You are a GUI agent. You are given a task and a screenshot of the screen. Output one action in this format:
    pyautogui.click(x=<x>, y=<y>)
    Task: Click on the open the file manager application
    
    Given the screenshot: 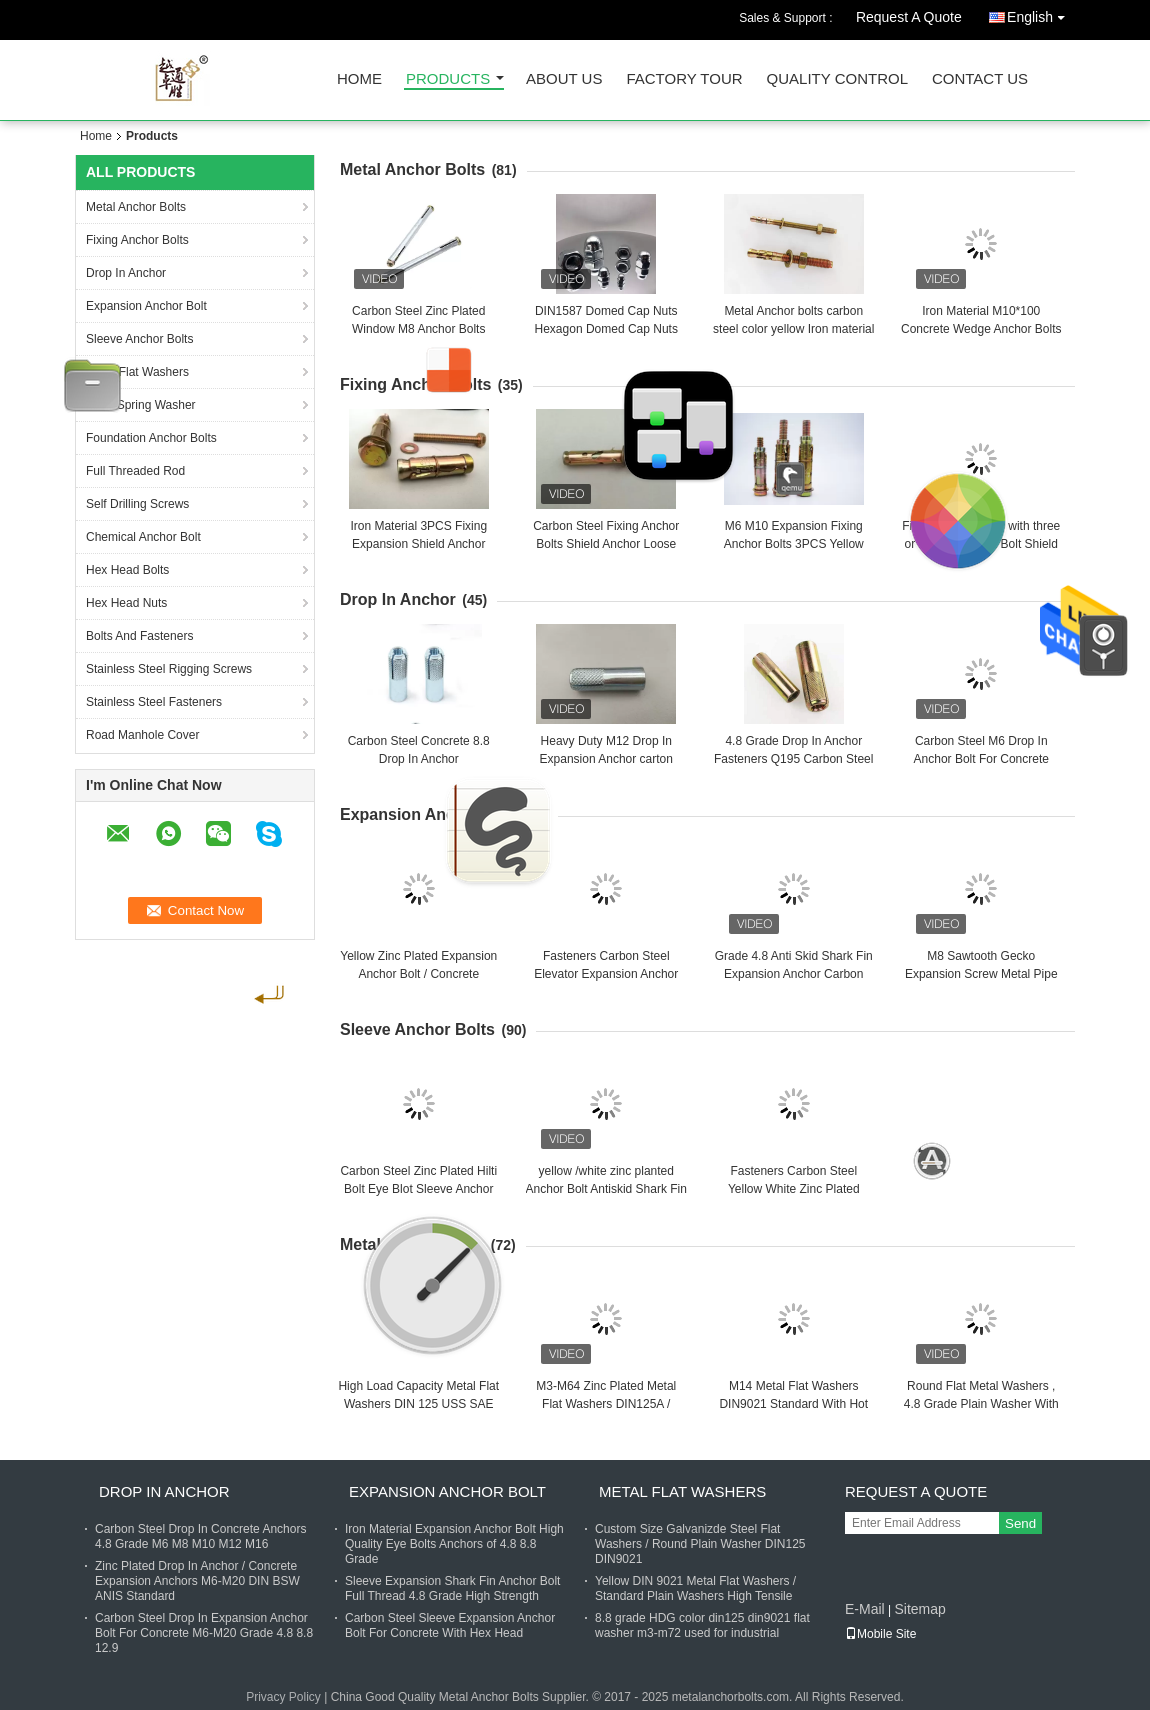 What is the action you would take?
    pyautogui.click(x=92, y=385)
    